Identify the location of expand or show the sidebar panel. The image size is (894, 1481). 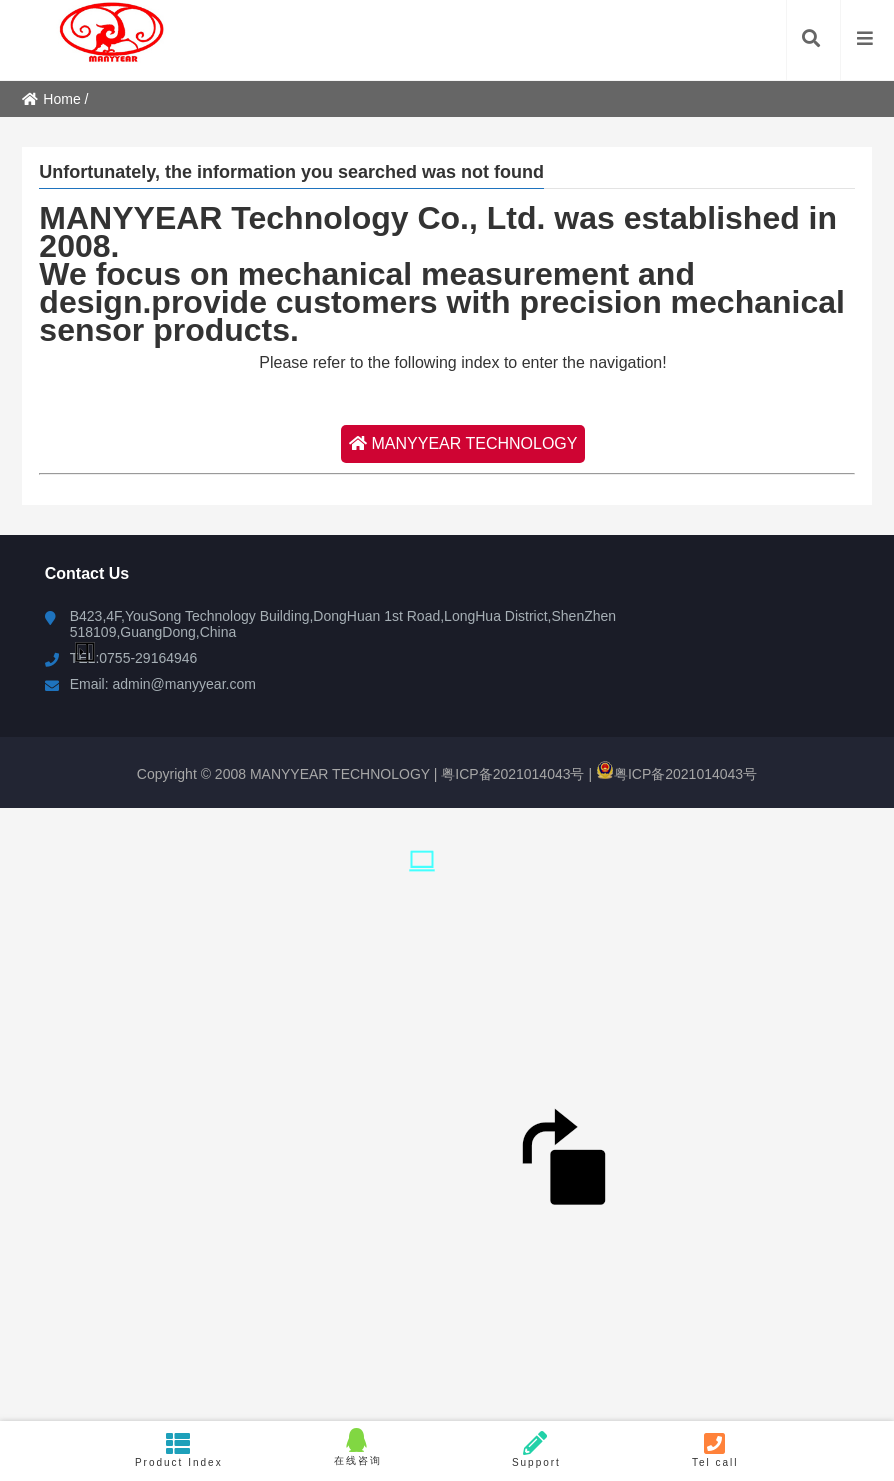
(85, 652).